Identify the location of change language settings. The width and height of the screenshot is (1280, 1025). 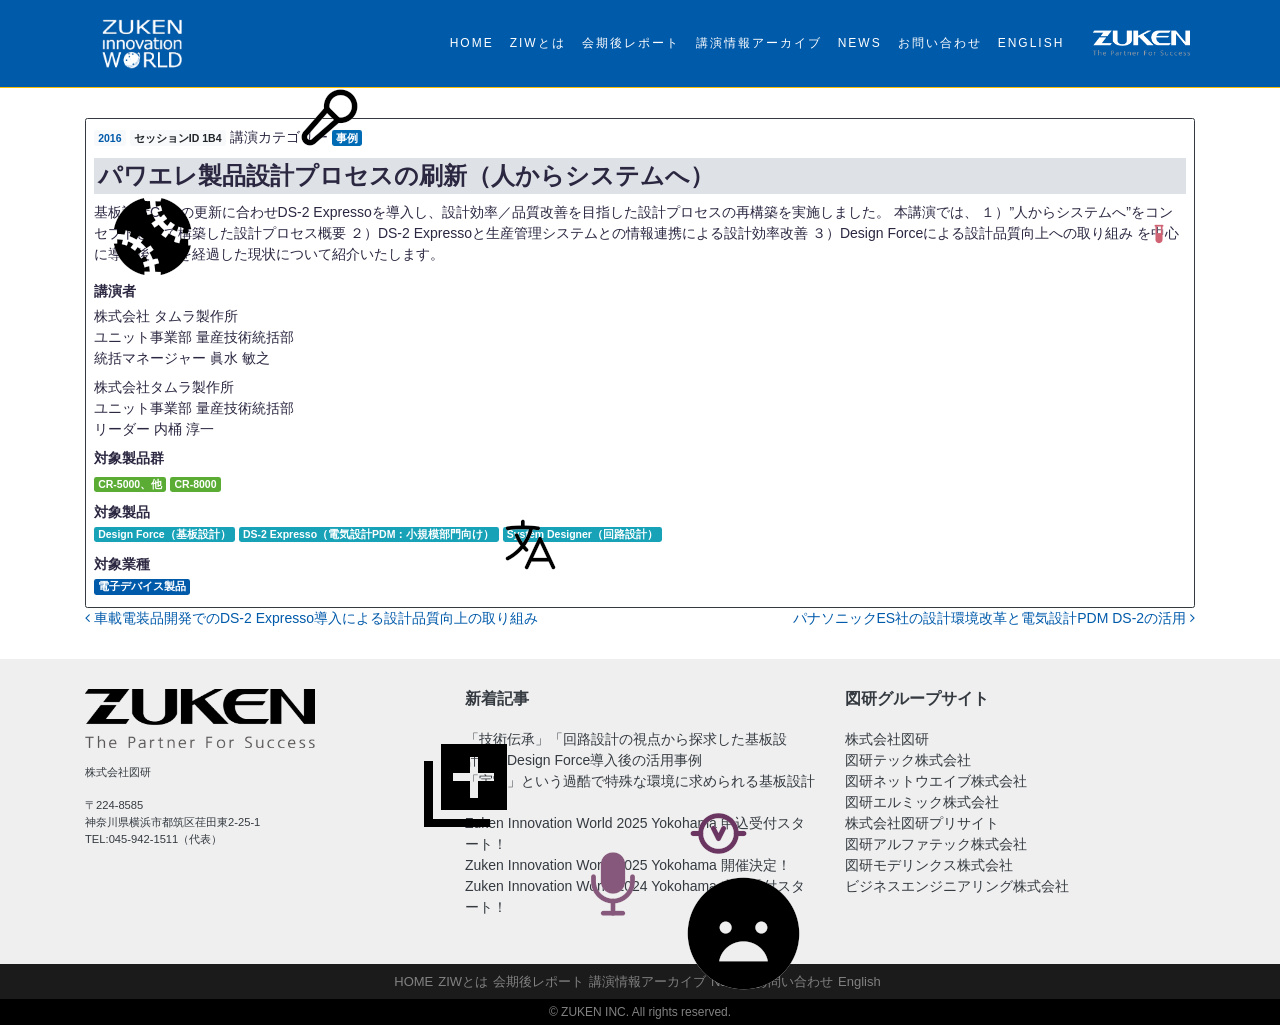
(530, 544).